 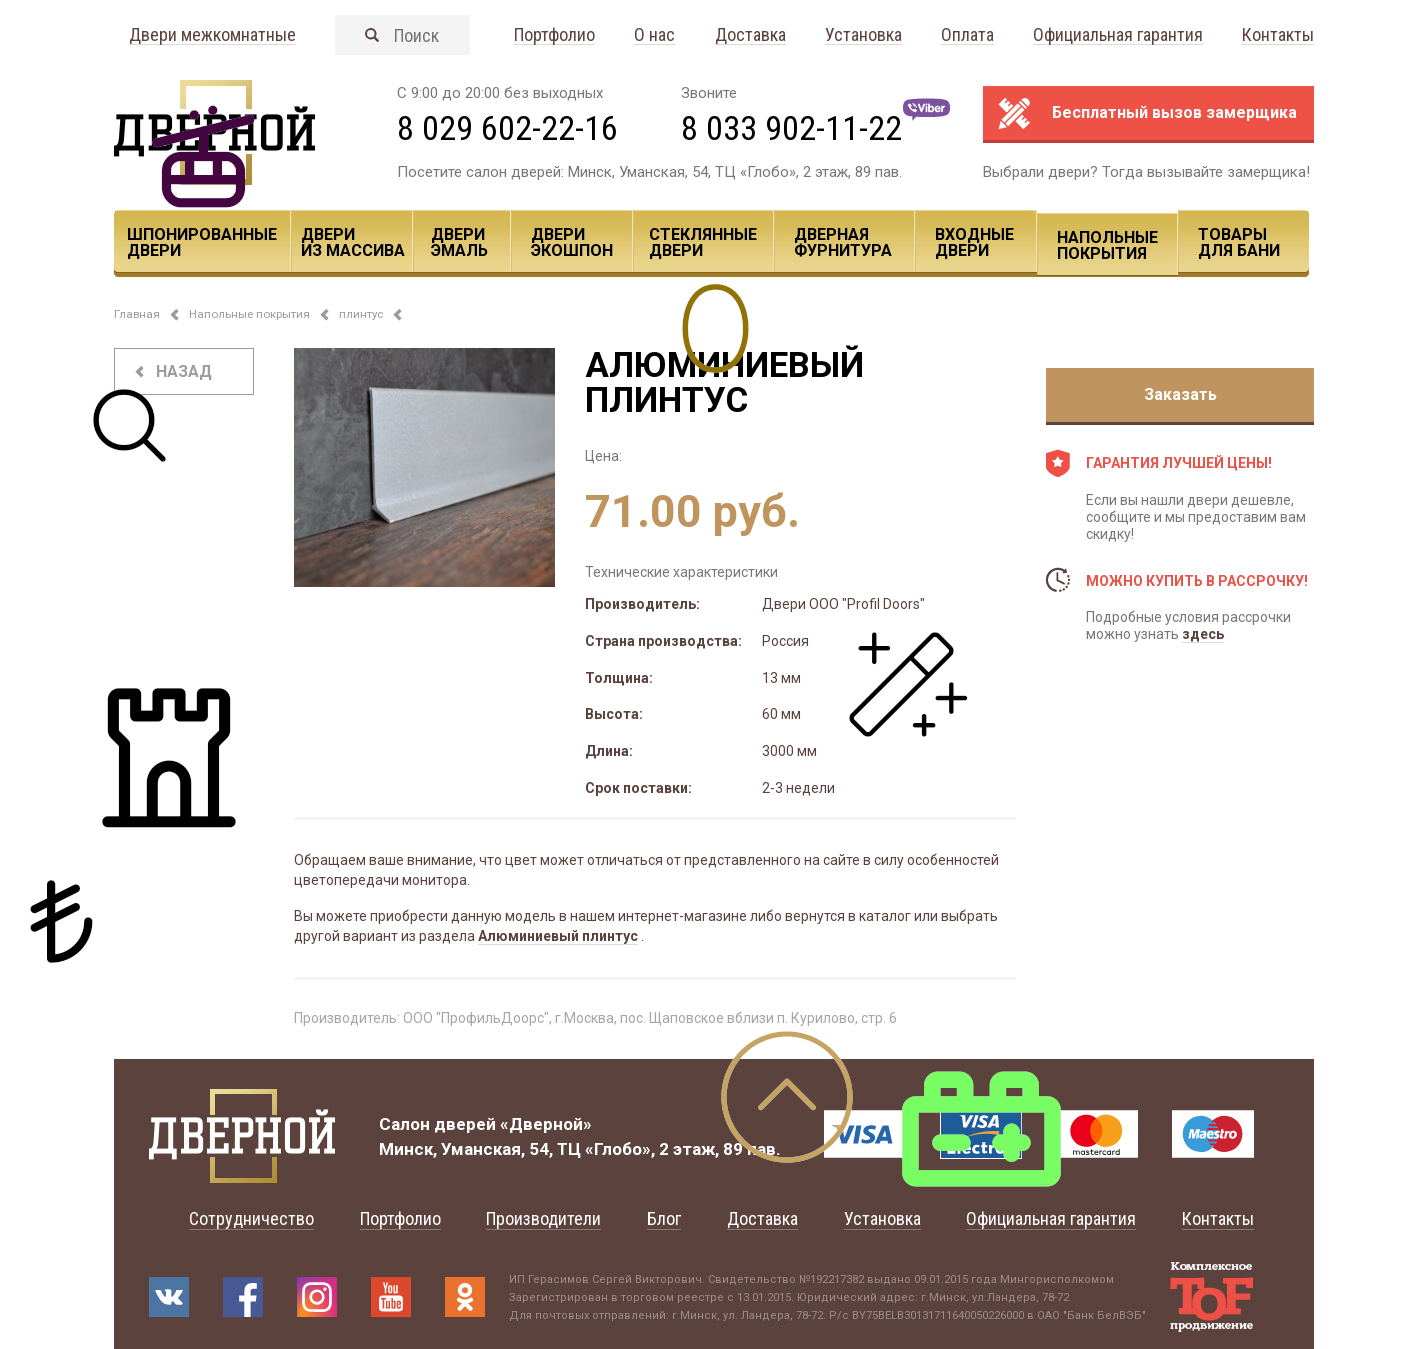 What do you see at coordinates (981, 1134) in the screenshot?
I see `check vehicle battery status` at bounding box center [981, 1134].